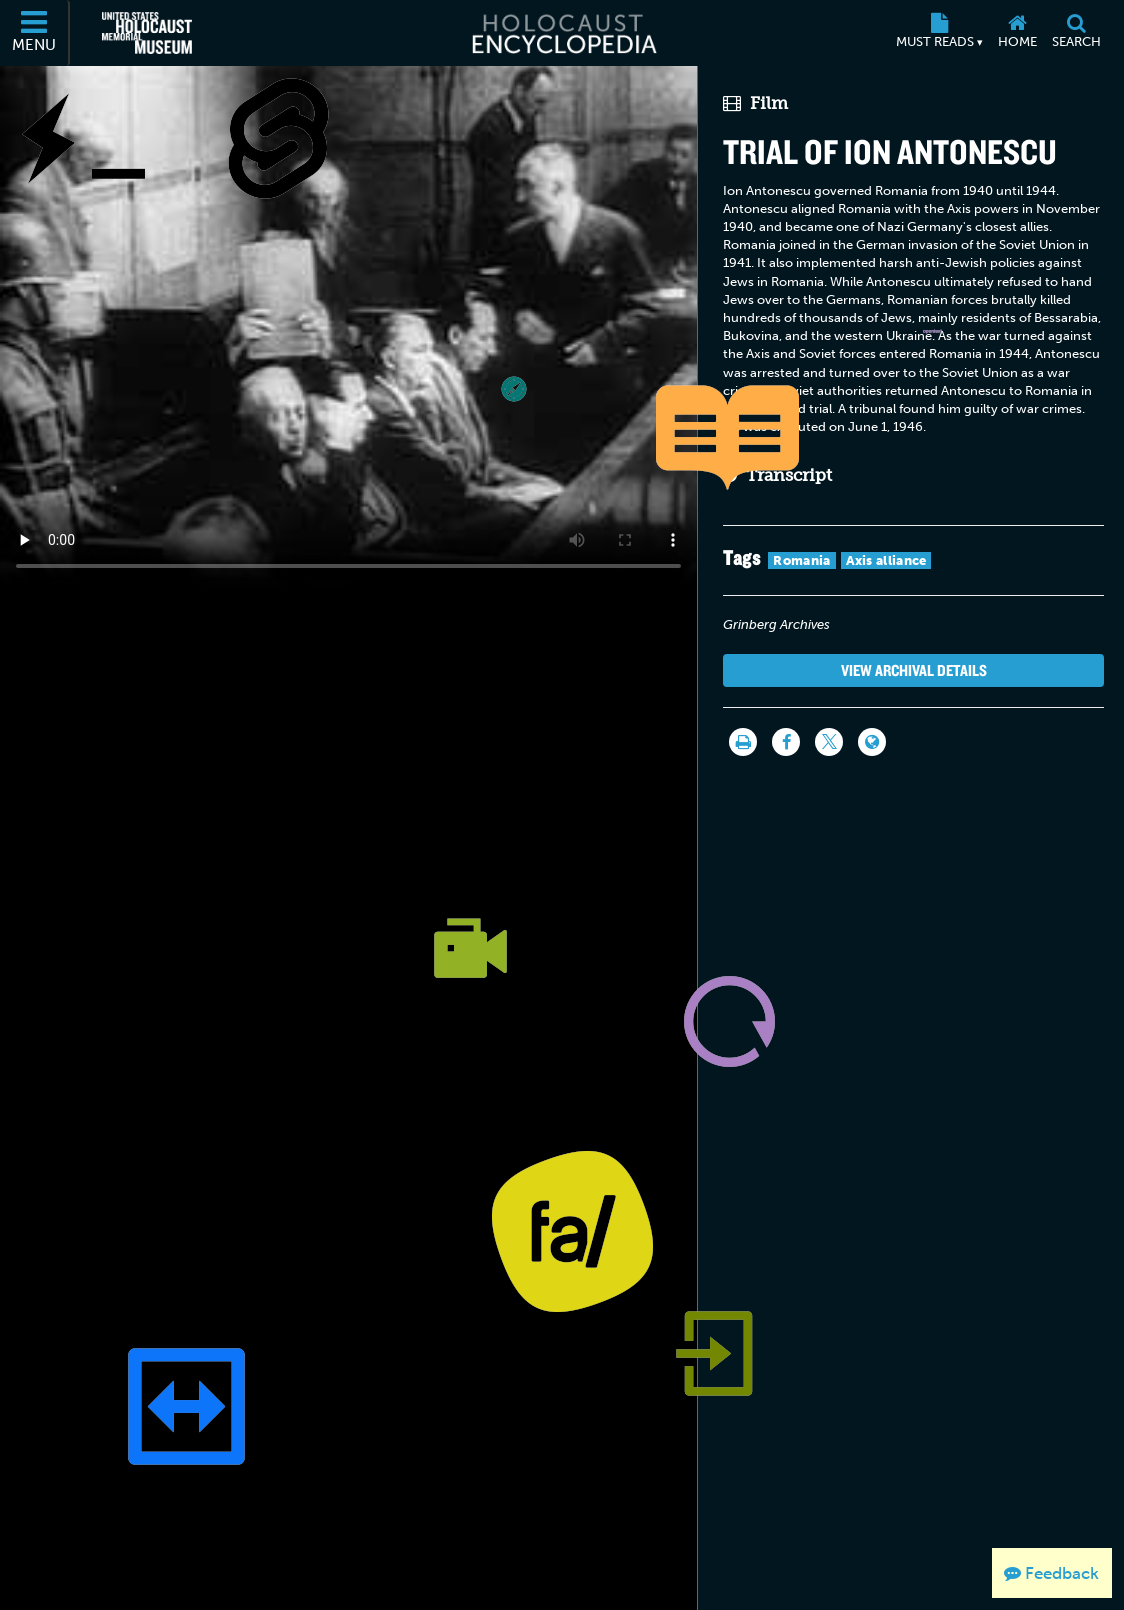  I want to click on open fathom analytics dashboard, so click(572, 1231).